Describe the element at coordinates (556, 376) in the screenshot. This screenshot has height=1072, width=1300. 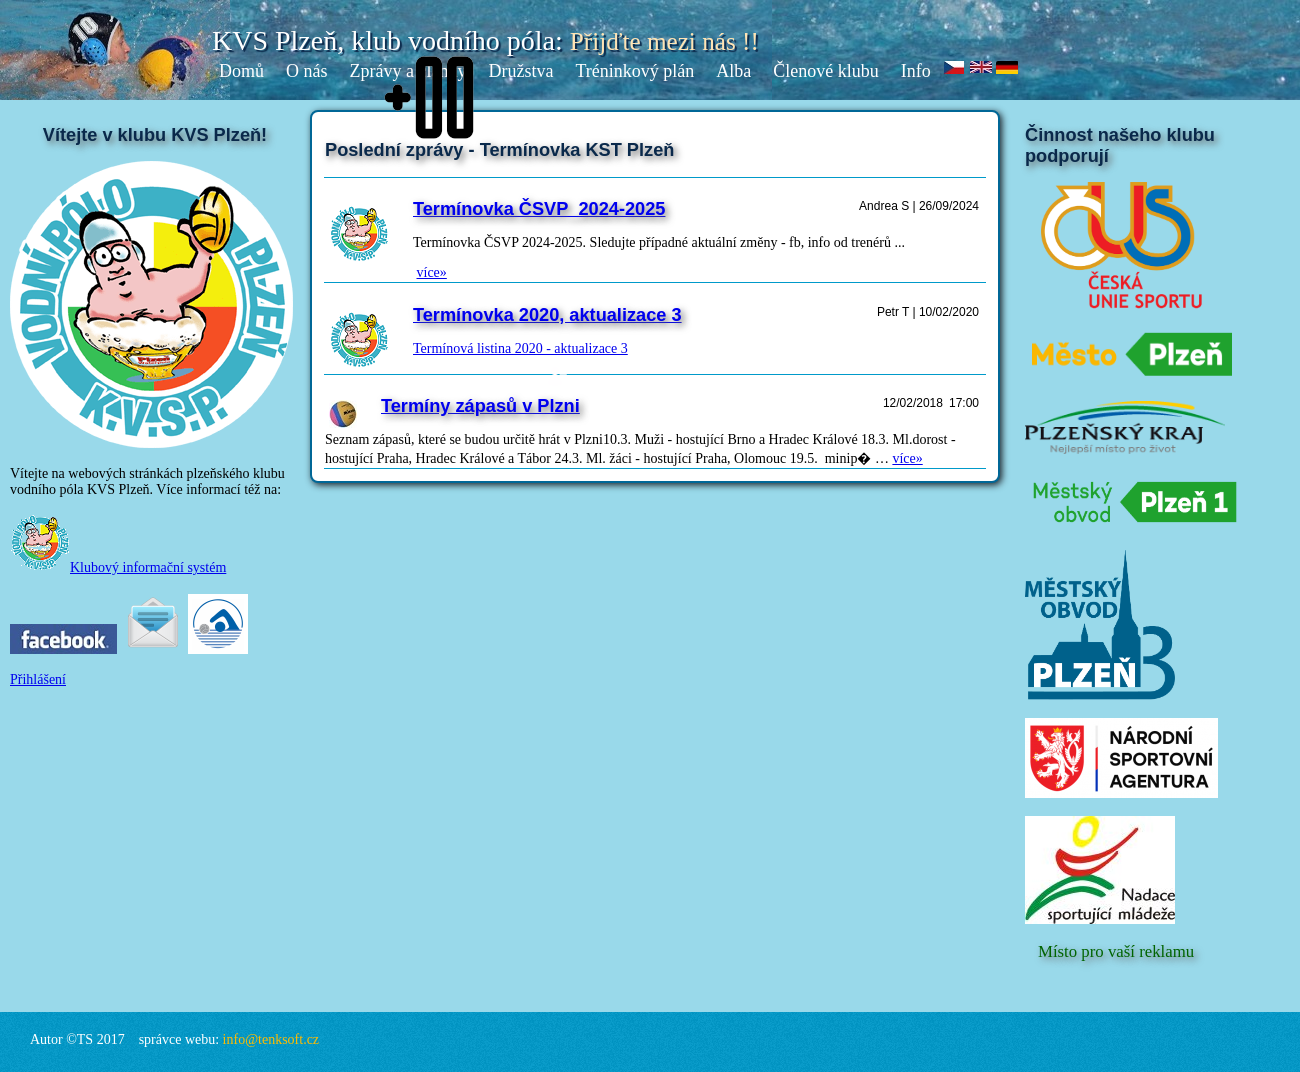
I see `remove a user or contact` at that location.